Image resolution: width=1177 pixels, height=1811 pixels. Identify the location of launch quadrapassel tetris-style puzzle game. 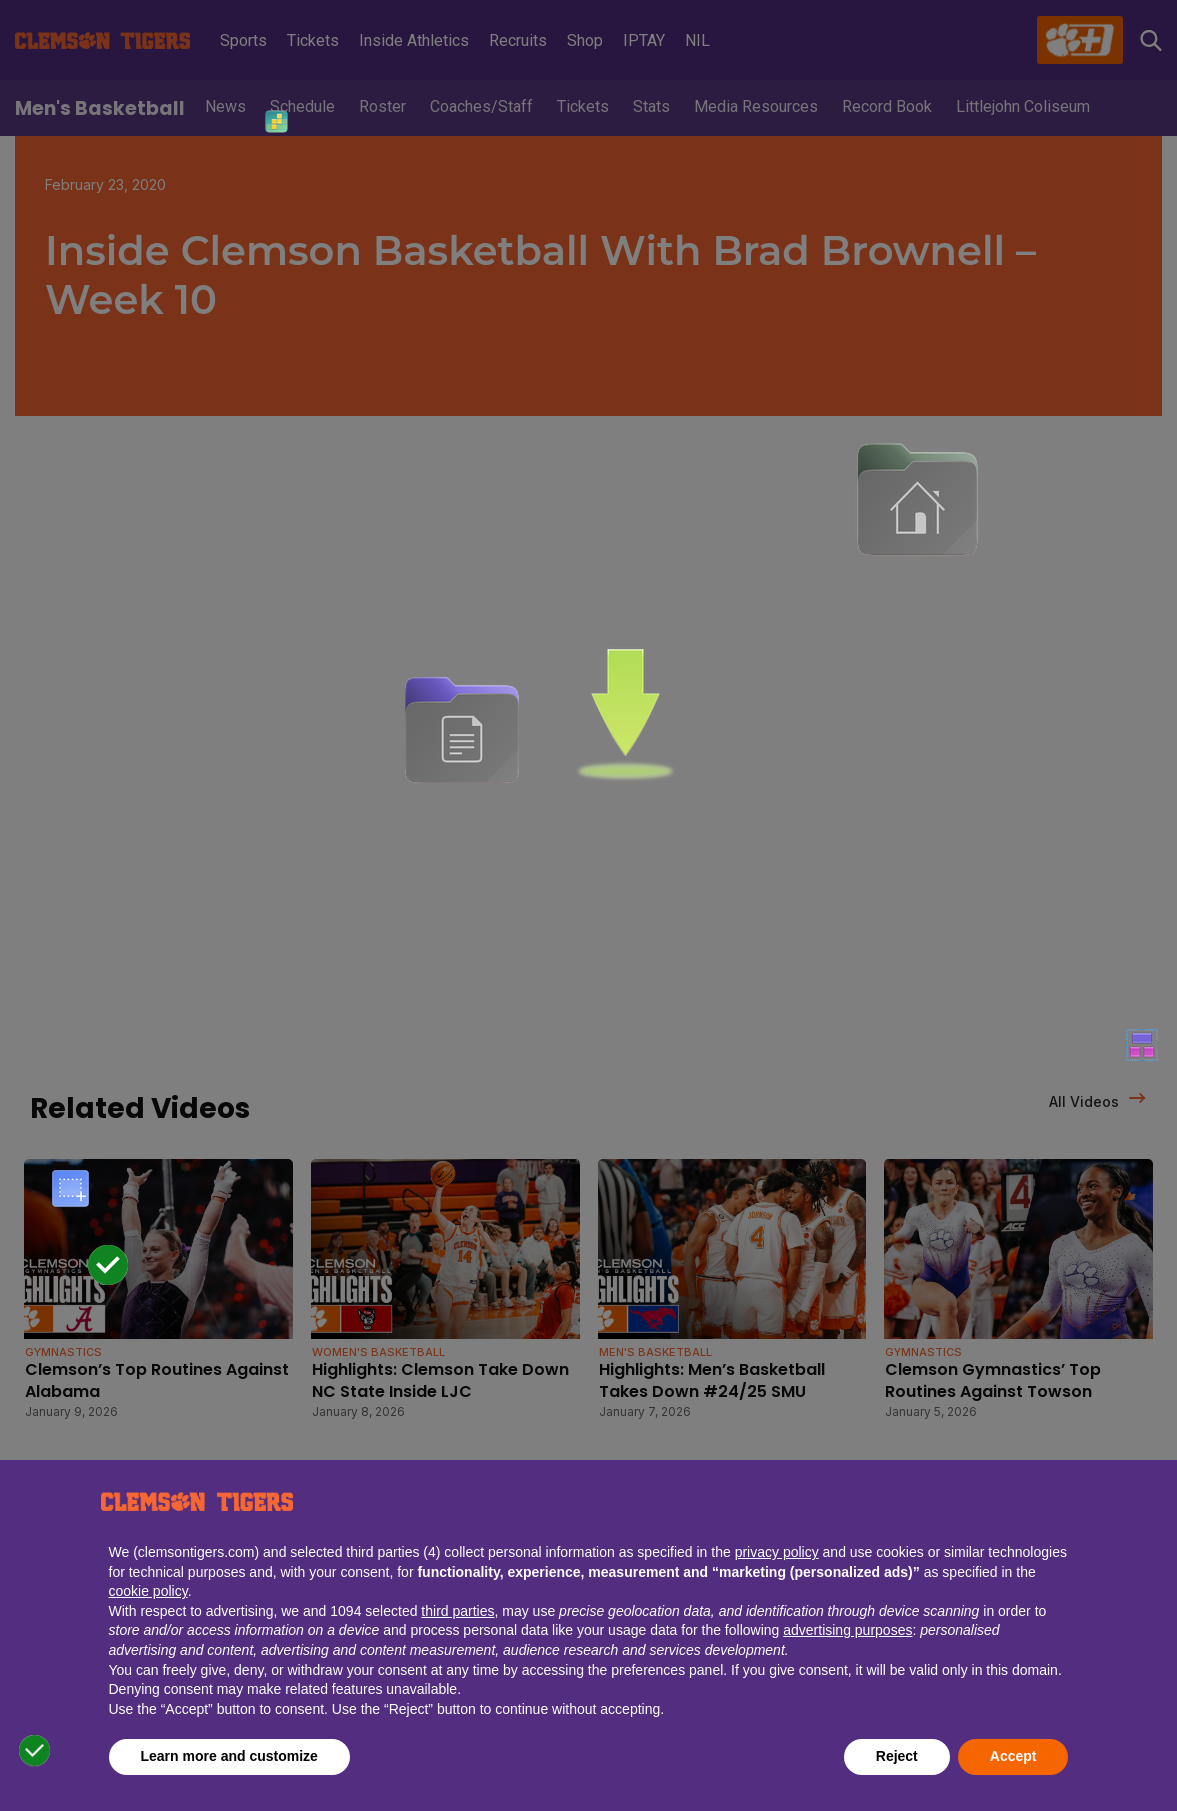
(276, 121).